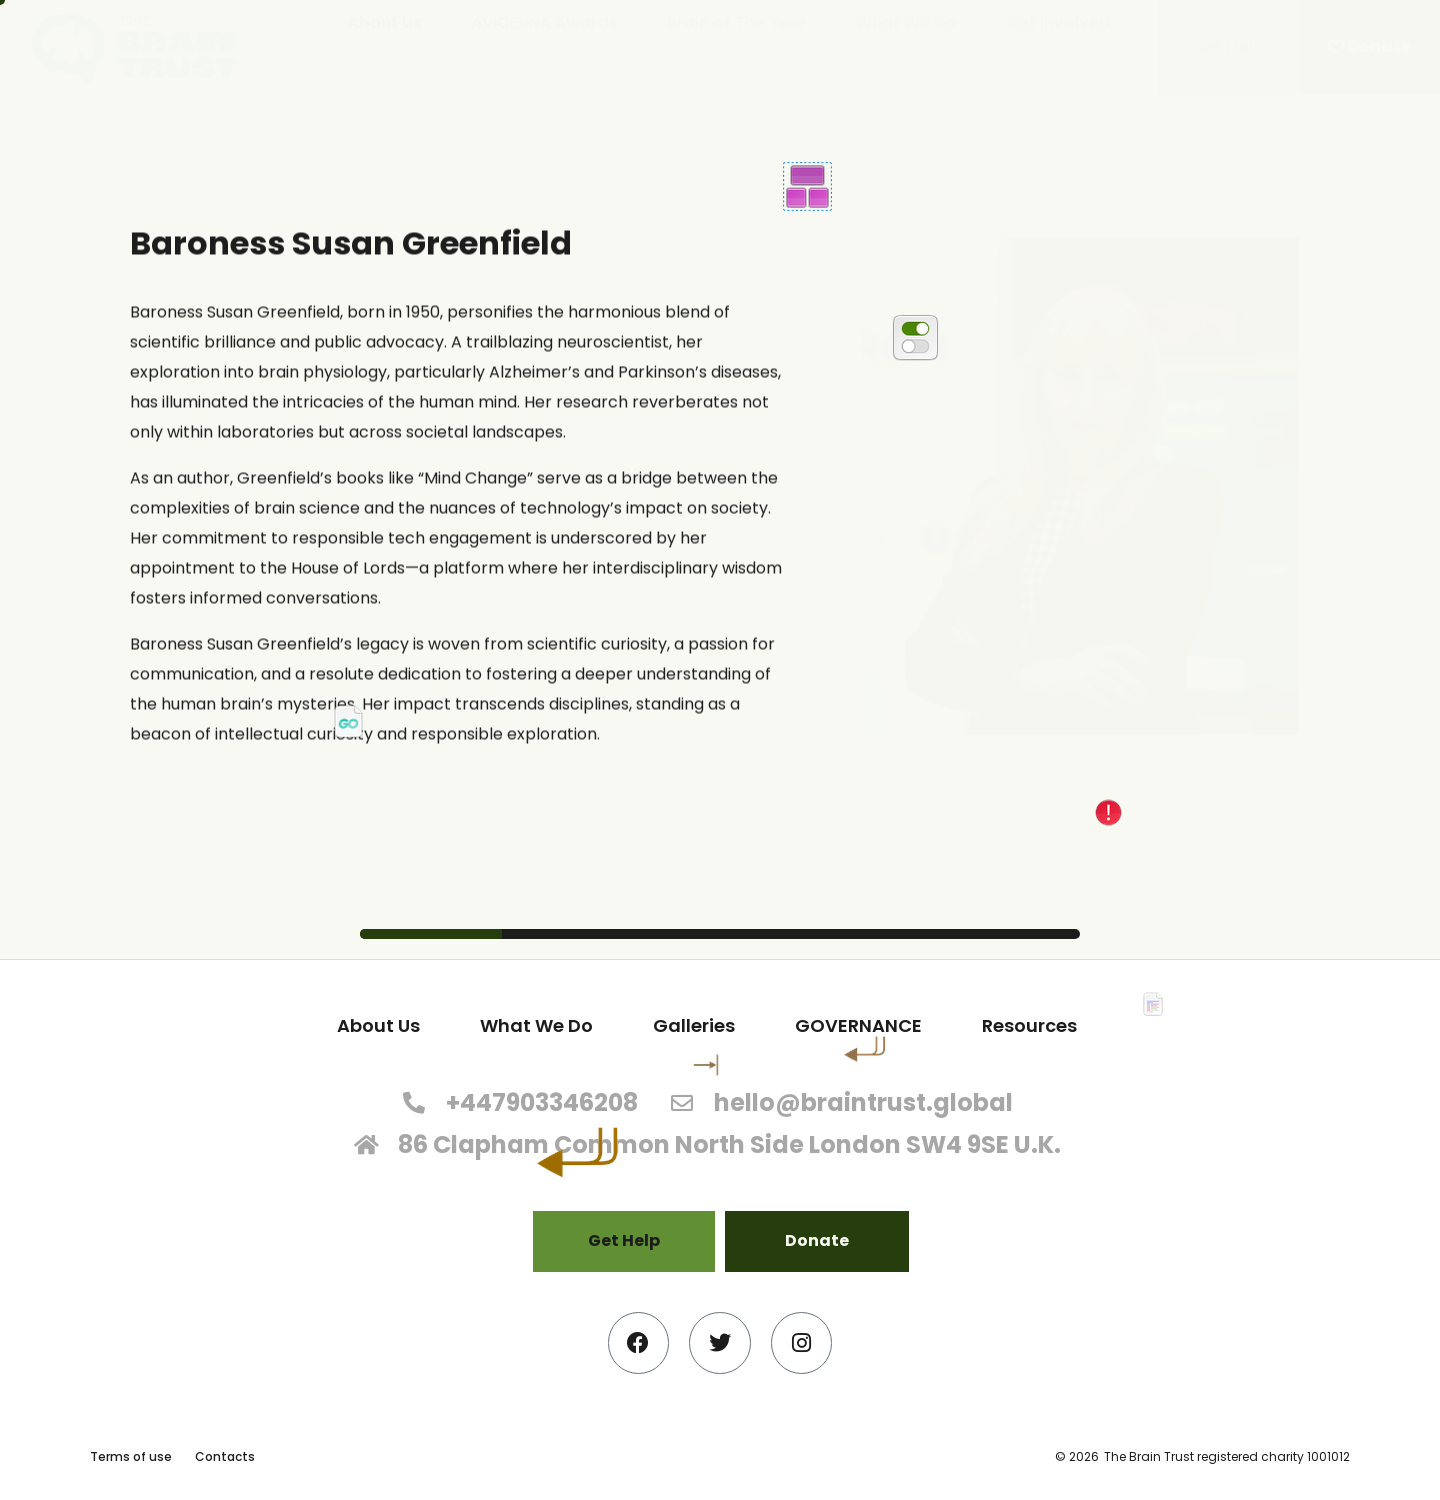 The height and width of the screenshot is (1500, 1440). I want to click on go to the last item or page, so click(706, 1065).